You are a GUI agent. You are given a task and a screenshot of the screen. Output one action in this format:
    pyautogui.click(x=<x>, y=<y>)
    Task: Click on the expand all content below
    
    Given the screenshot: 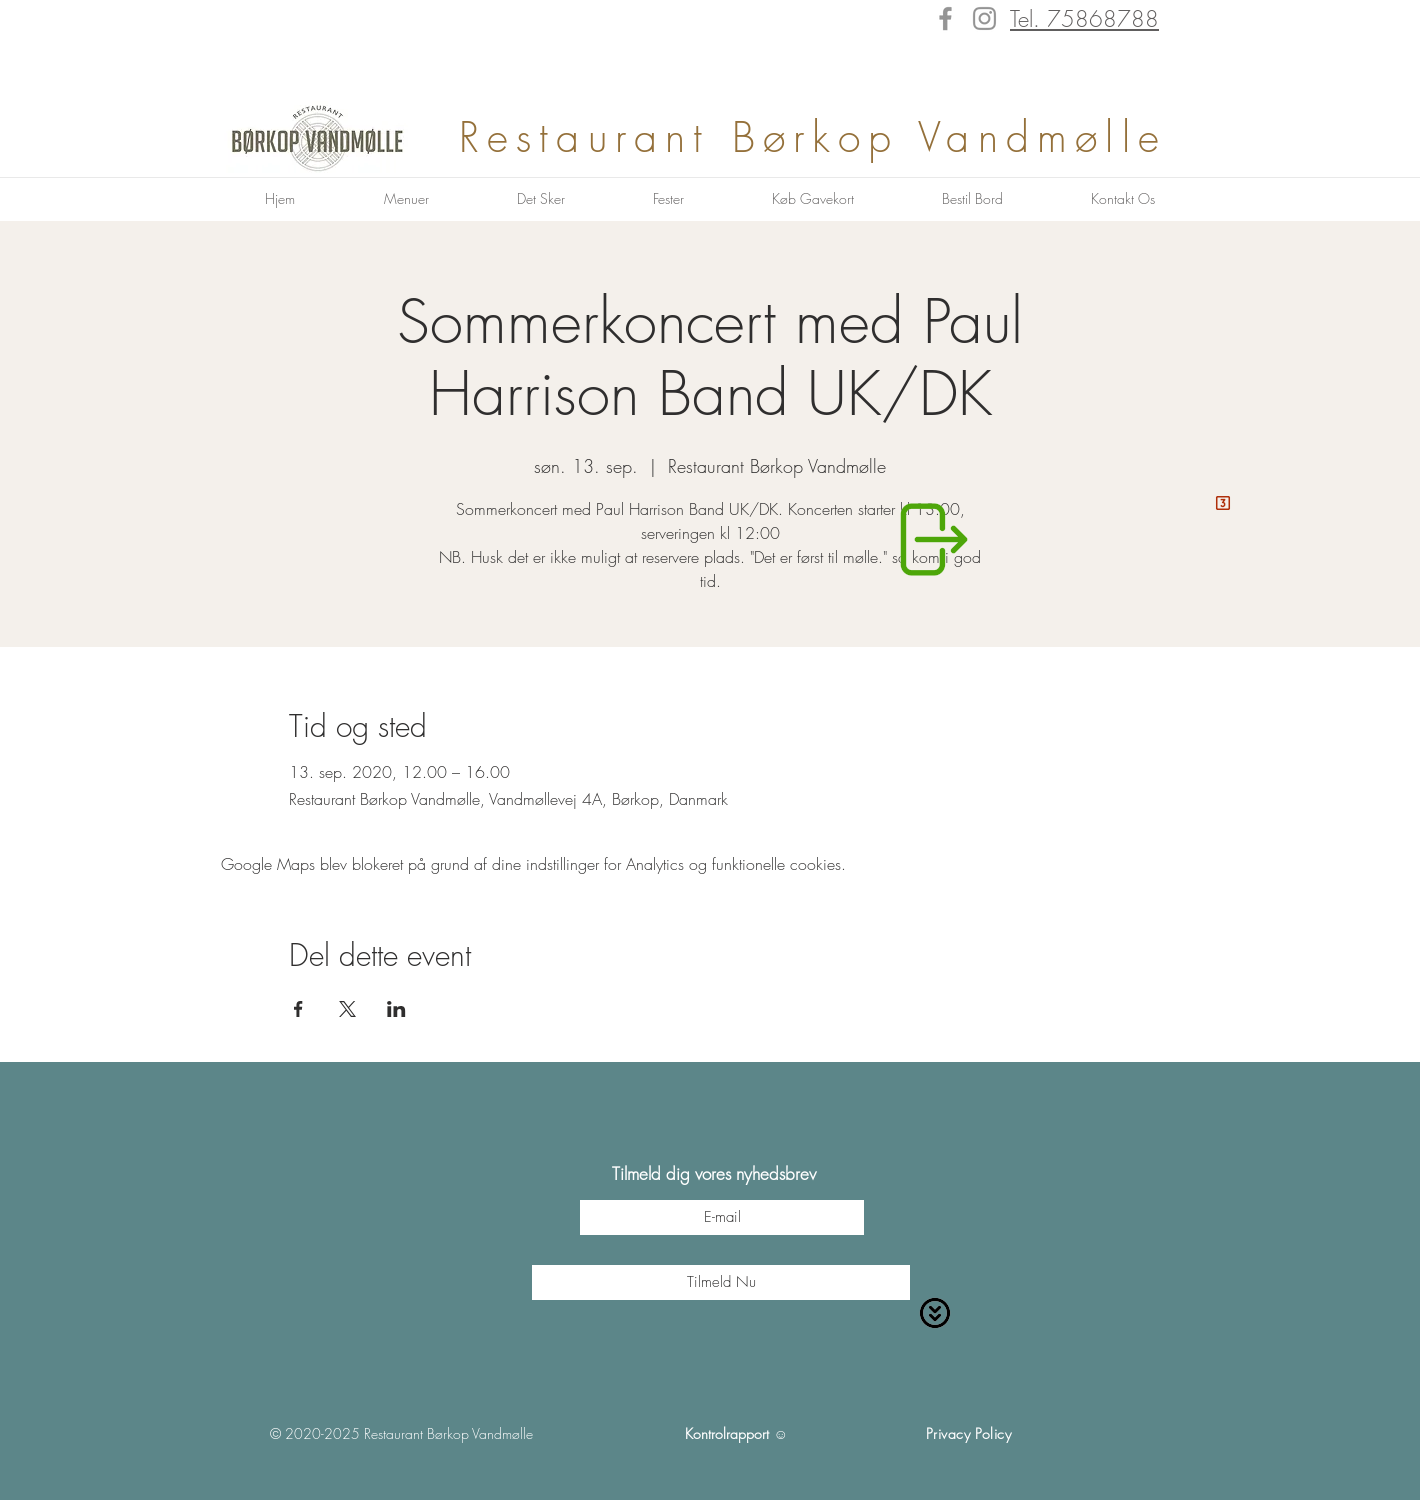 What is the action you would take?
    pyautogui.click(x=935, y=1313)
    